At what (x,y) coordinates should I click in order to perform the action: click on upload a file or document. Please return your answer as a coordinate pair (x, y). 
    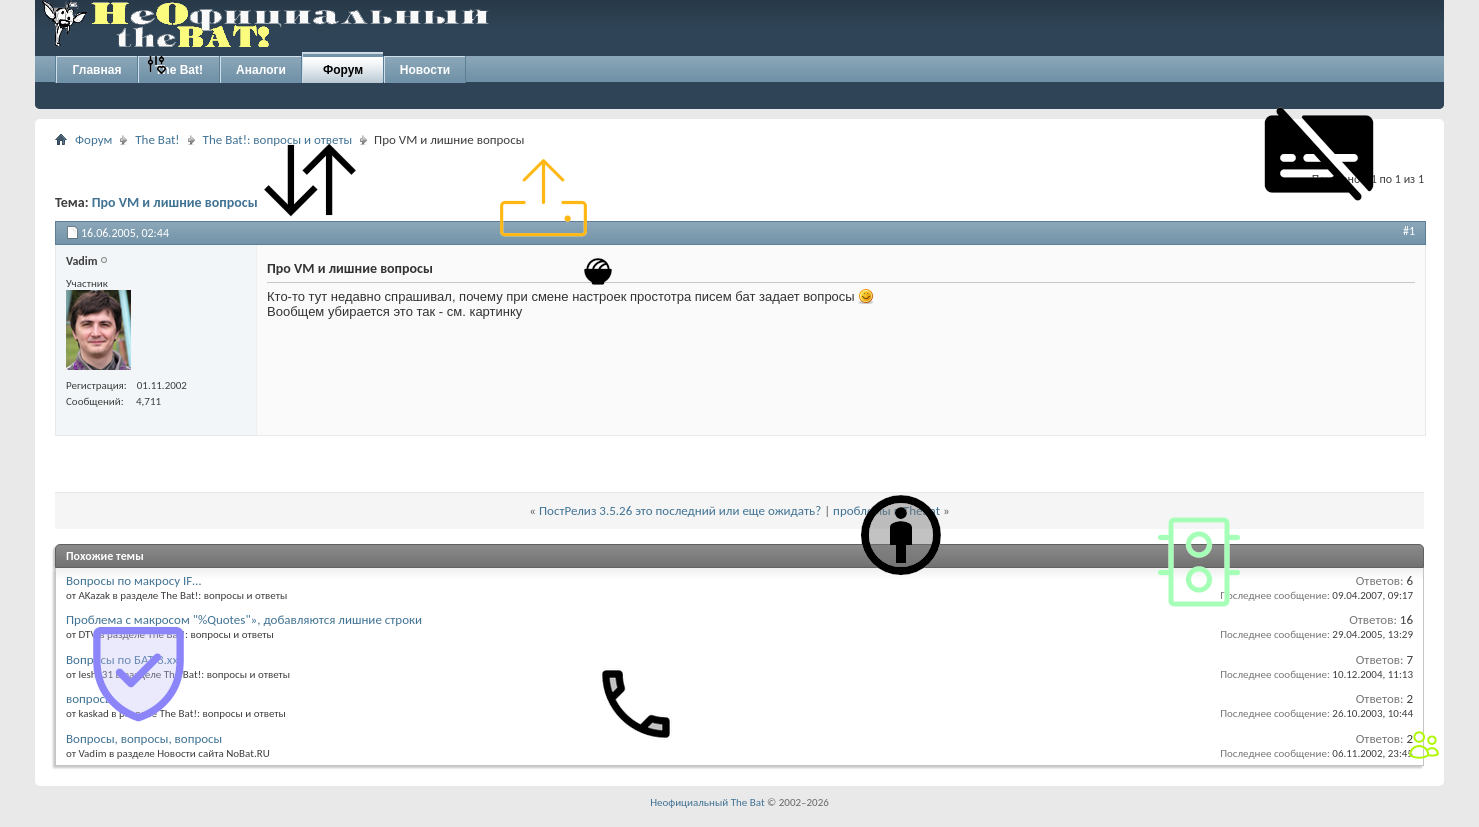
    Looking at the image, I should click on (543, 202).